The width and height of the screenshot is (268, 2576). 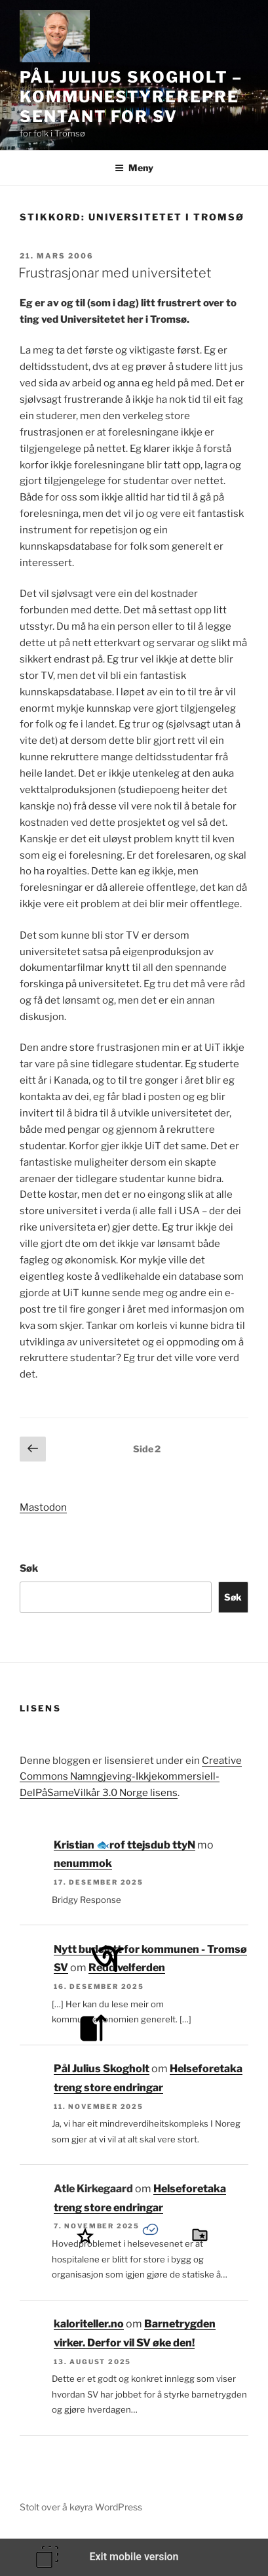 What do you see at coordinates (150, 2229) in the screenshot?
I see `file successfully uploaded to cloud storage` at bounding box center [150, 2229].